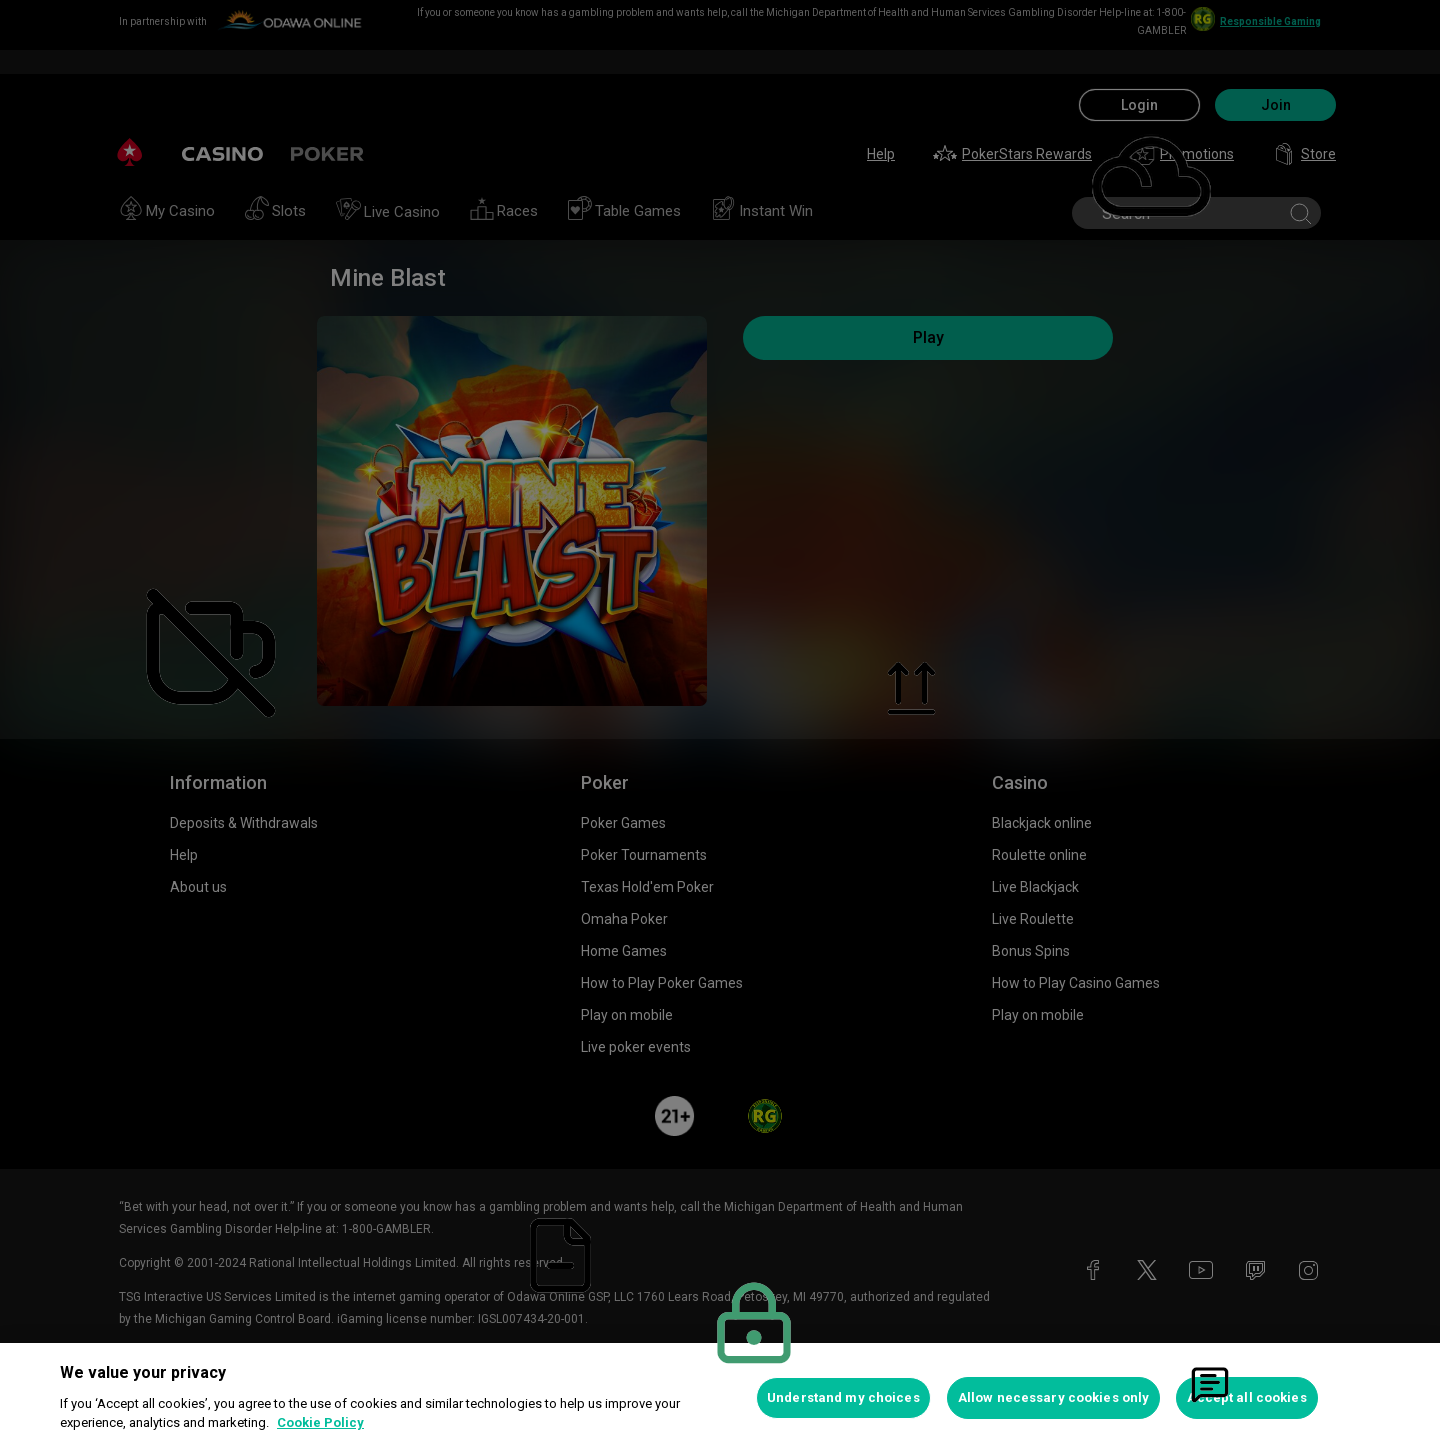 This screenshot has height=1453, width=1440. Describe the element at coordinates (1210, 1384) in the screenshot. I see `open a chat or messaging feature` at that location.